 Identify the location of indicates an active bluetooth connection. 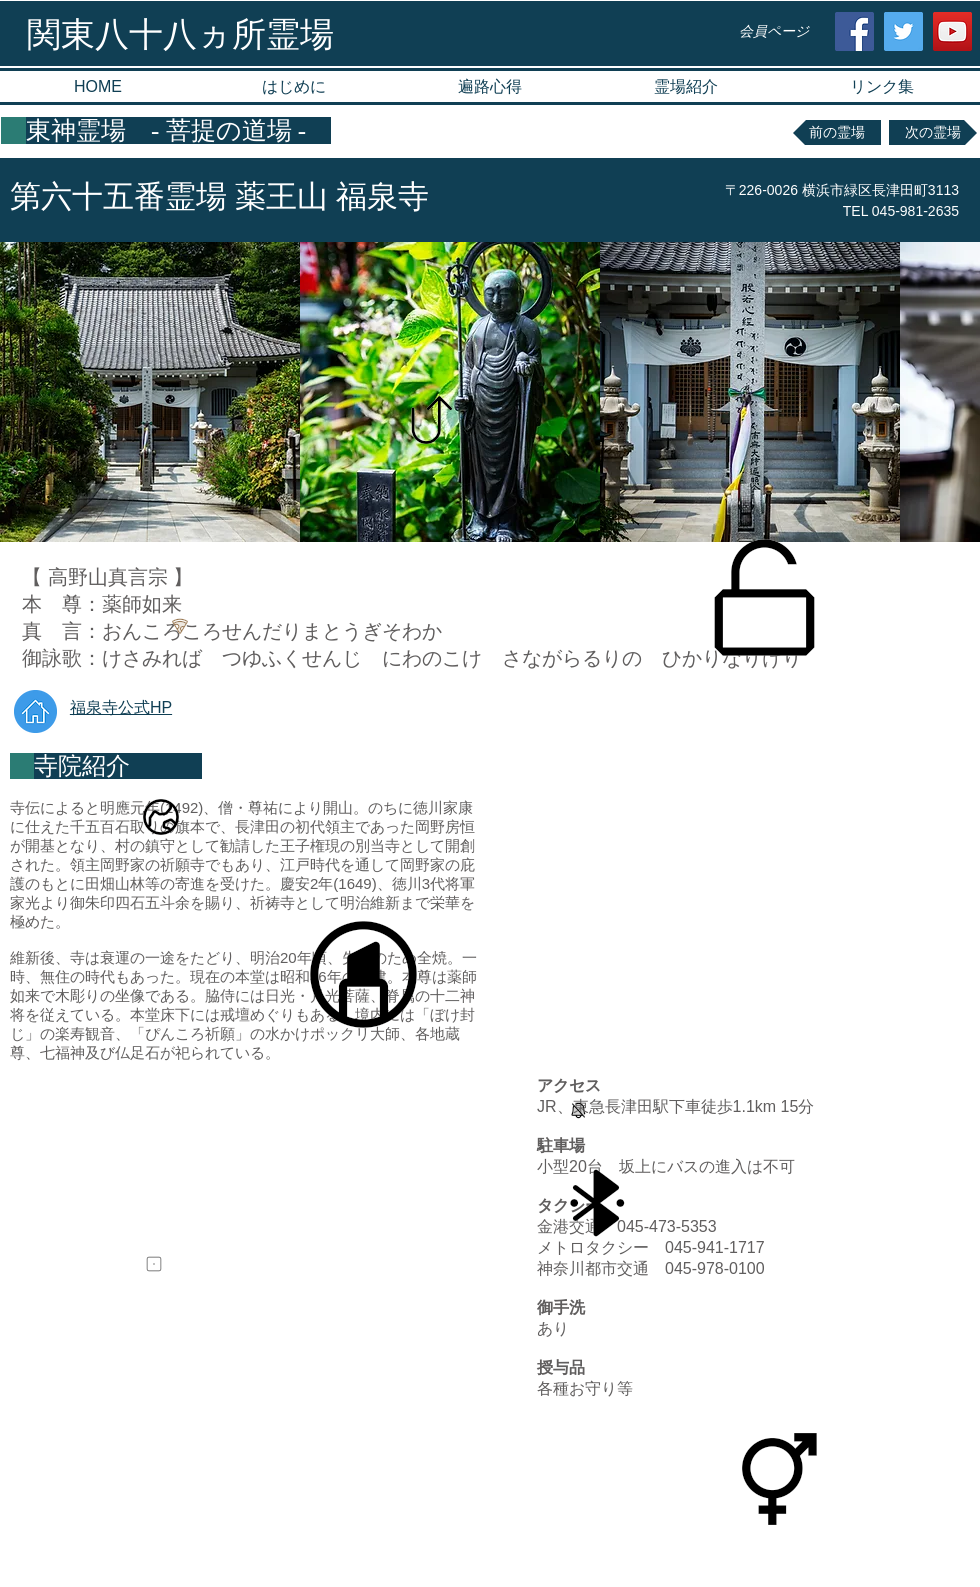
(596, 1203).